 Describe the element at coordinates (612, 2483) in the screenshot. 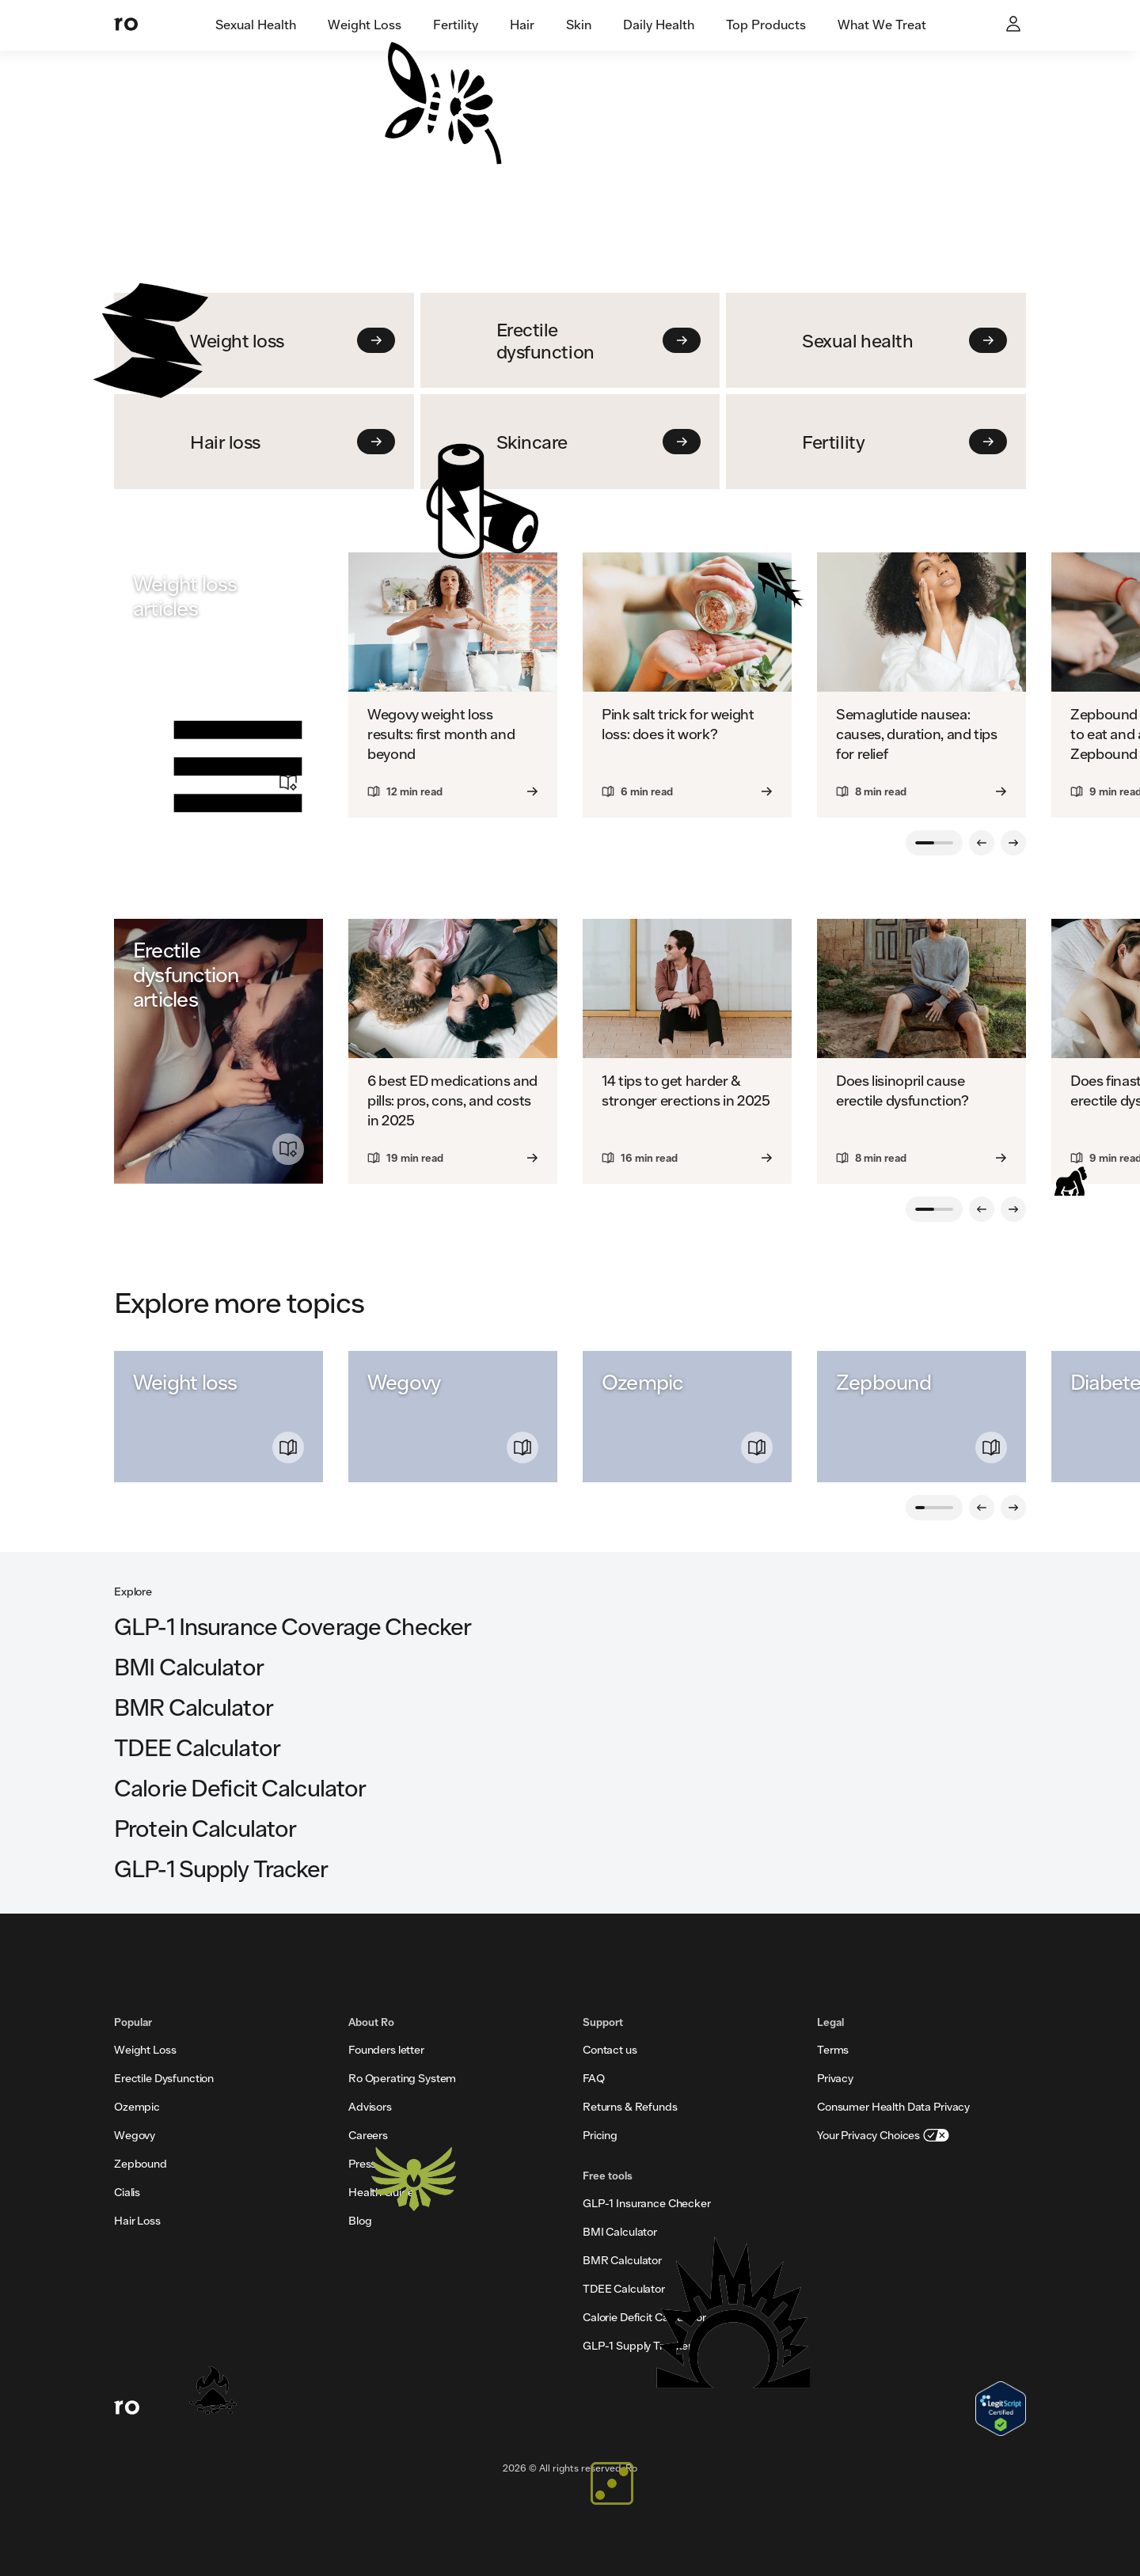

I see `roll dice or randomize selection` at that location.